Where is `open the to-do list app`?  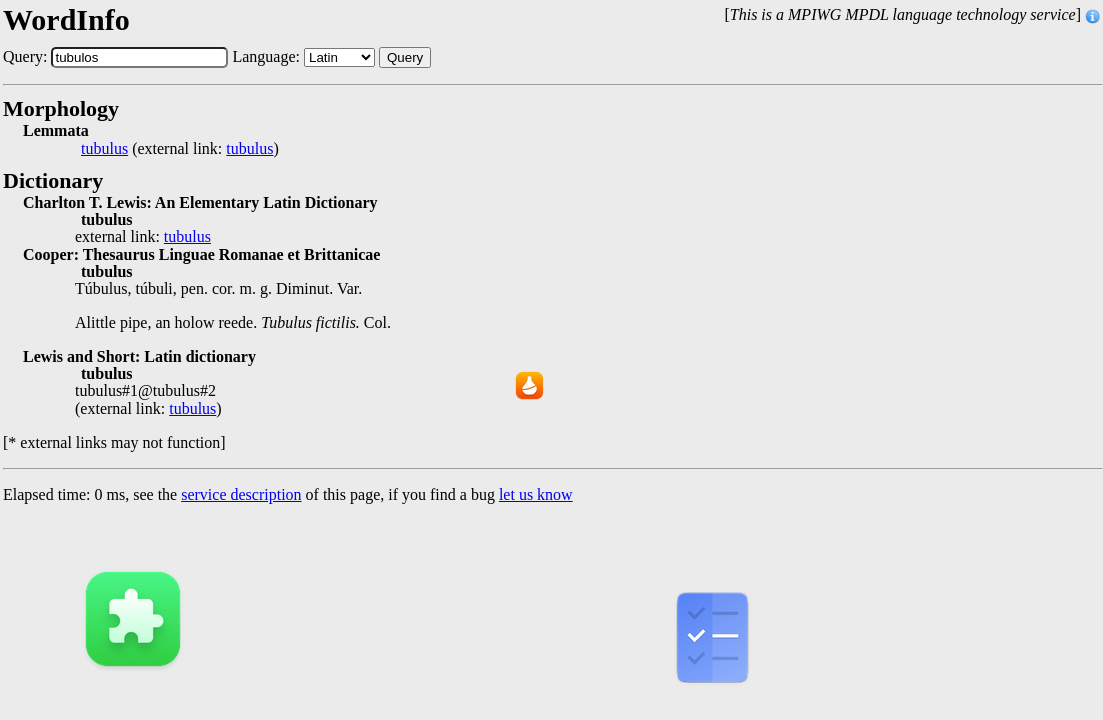
open the to-do list app is located at coordinates (712, 637).